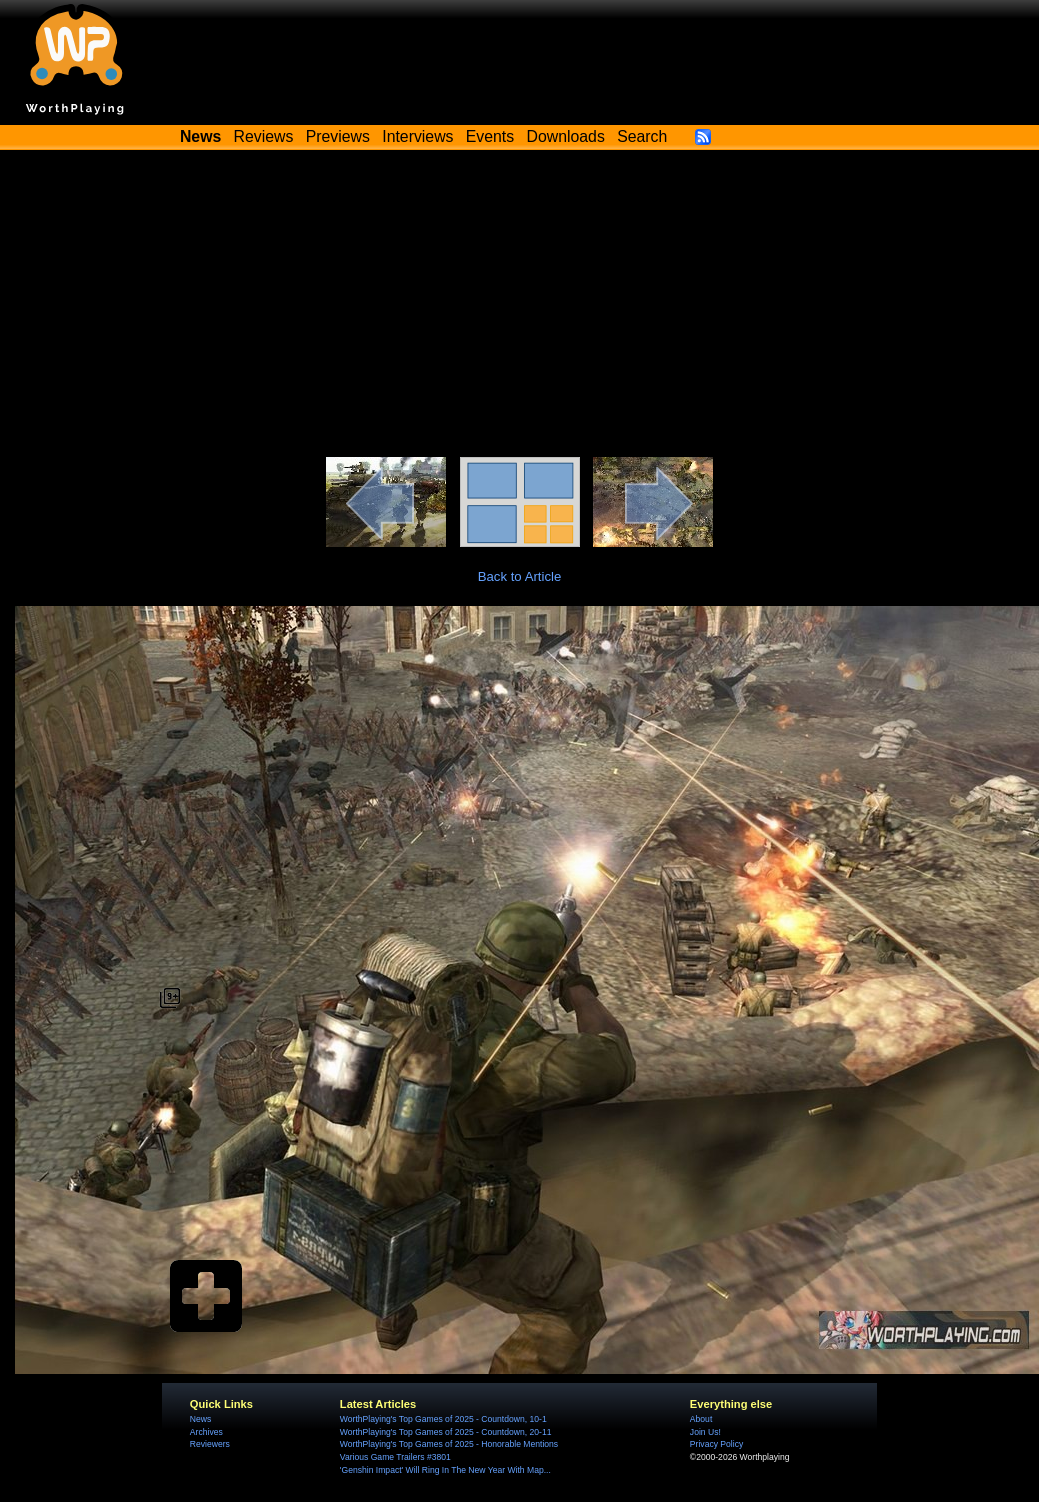  I want to click on indicates 9 or more items in a stack or collection, so click(170, 998).